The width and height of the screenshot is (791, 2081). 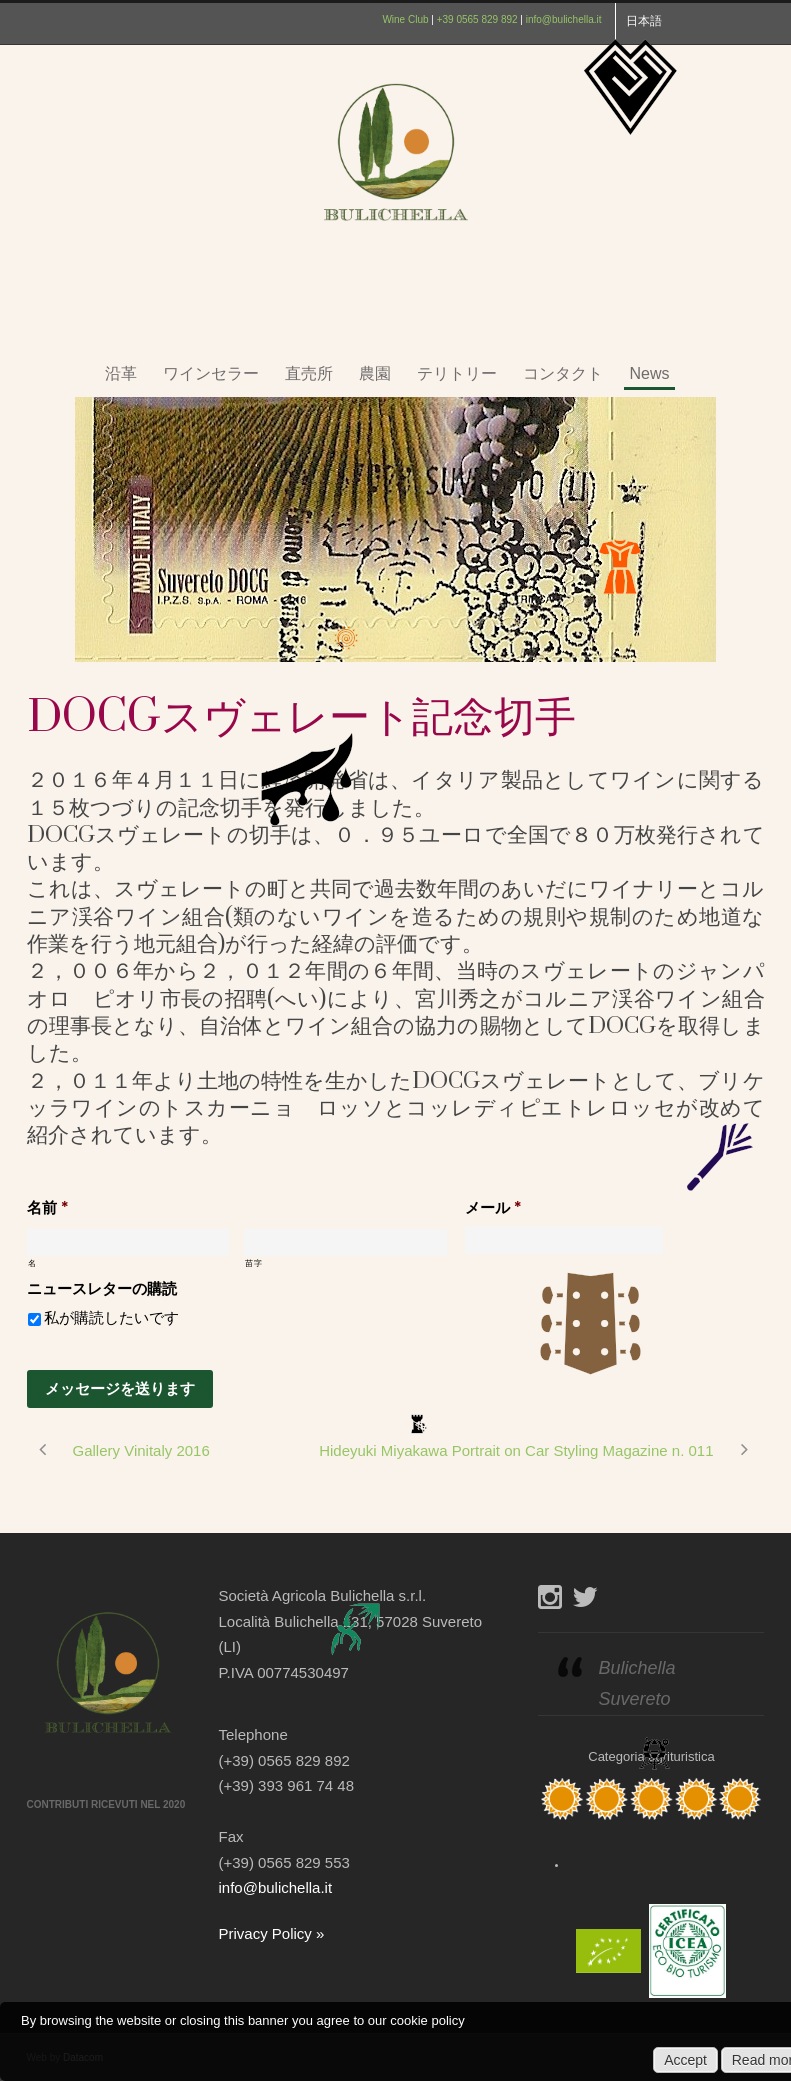 What do you see at coordinates (418, 1424) in the screenshot?
I see `indicates a destroyed or damaged tower in a game` at bounding box center [418, 1424].